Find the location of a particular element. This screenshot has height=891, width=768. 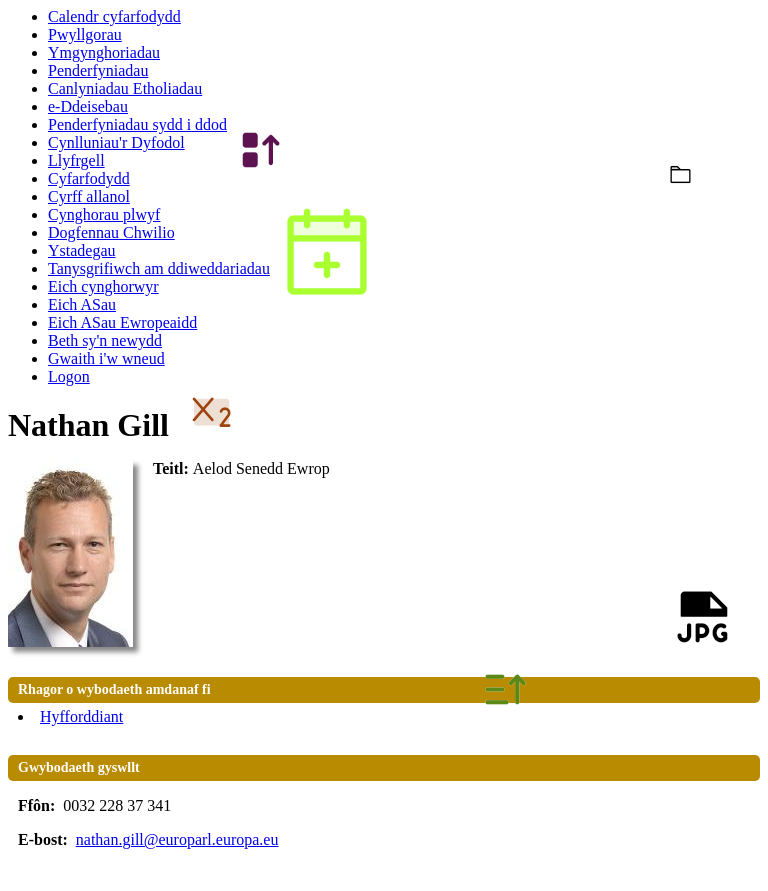

apply subscript formatting to selected text is located at coordinates (209, 411).